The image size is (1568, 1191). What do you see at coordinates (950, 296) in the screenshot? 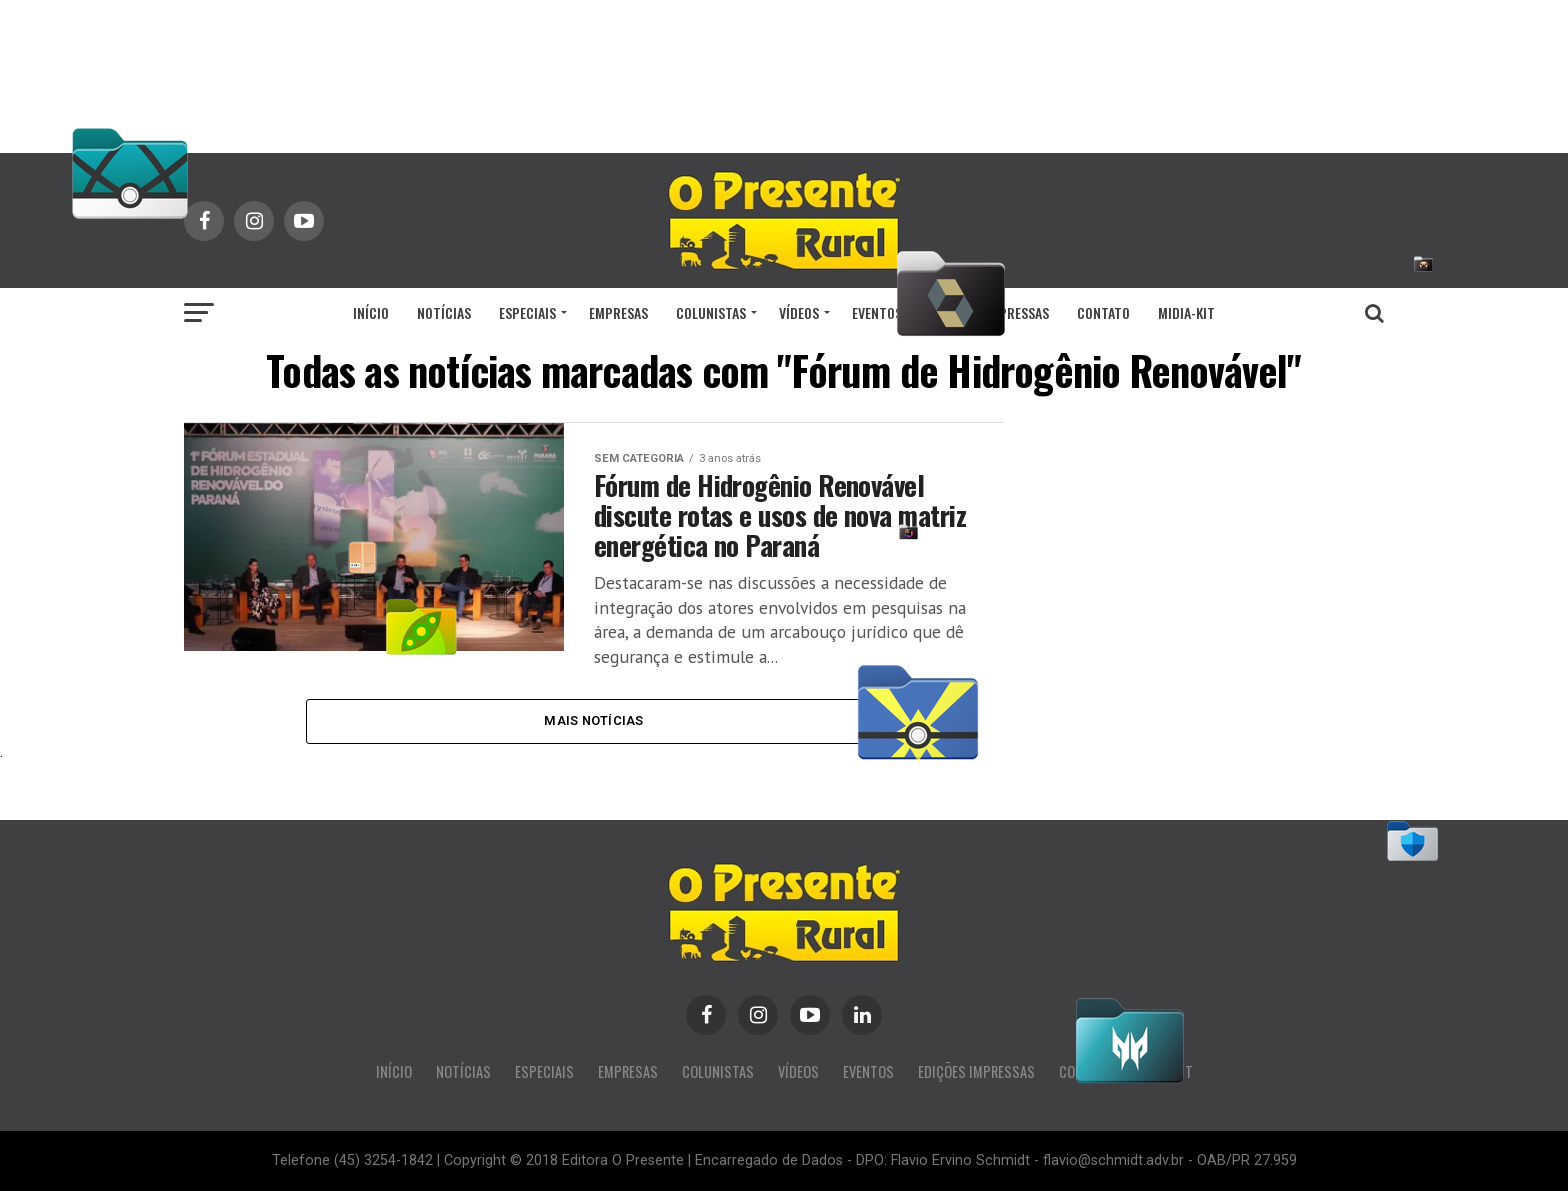
I see `open hibernate or sleep mode system folder` at bounding box center [950, 296].